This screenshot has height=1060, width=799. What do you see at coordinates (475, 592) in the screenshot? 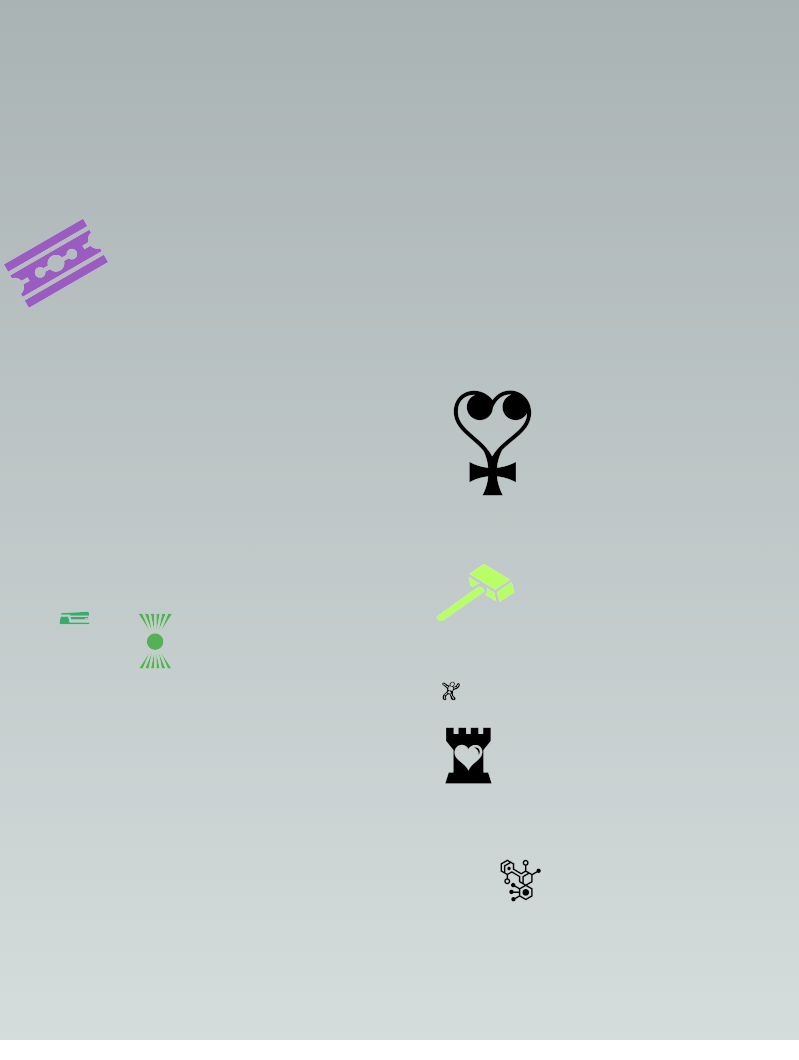
I see `access crafting or building tools` at bounding box center [475, 592].